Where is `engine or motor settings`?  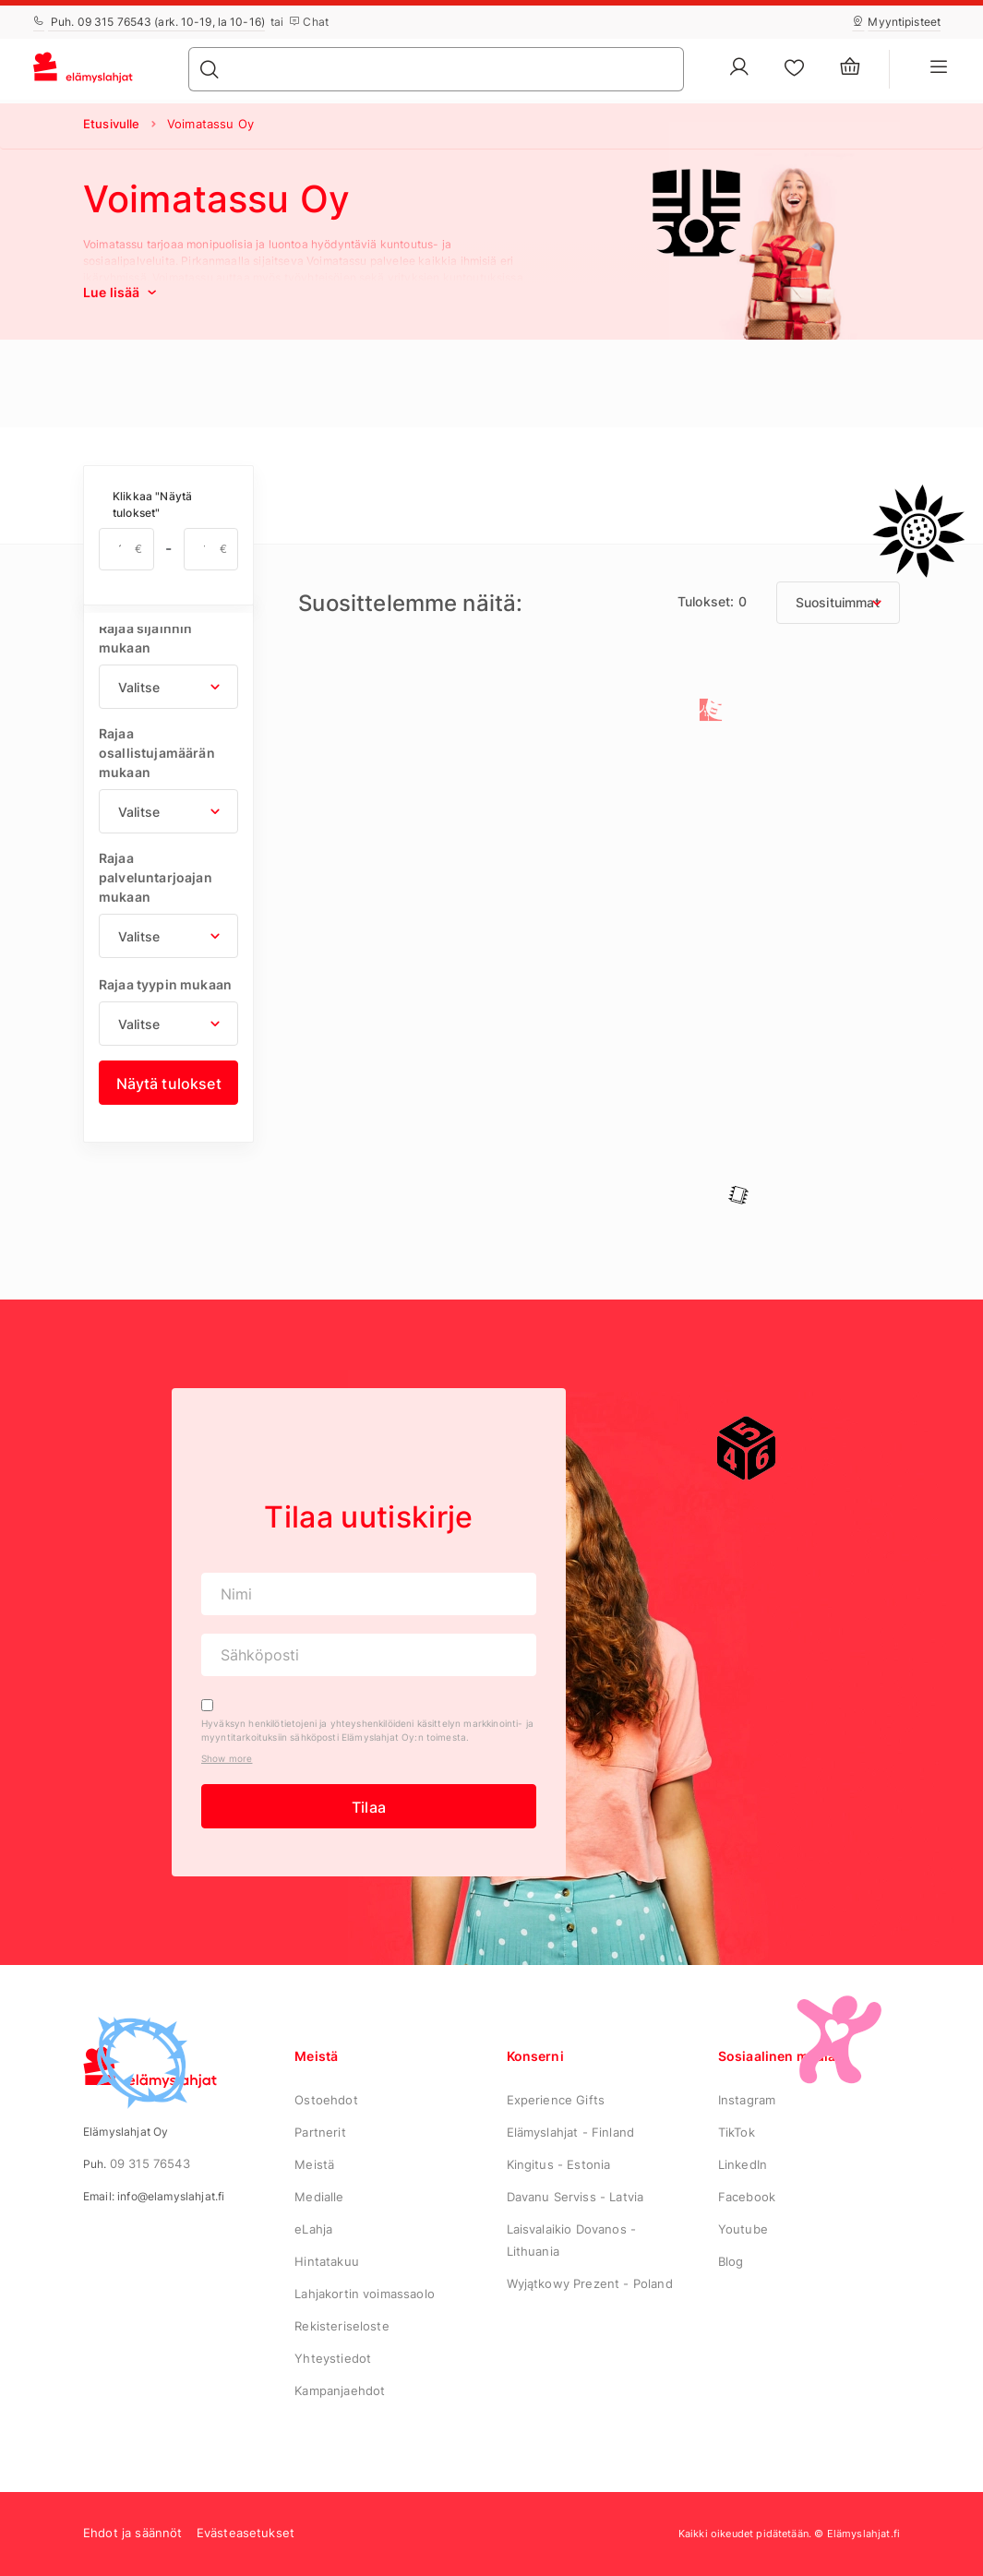 engine or motor settings is located at coordinates (696, 212).